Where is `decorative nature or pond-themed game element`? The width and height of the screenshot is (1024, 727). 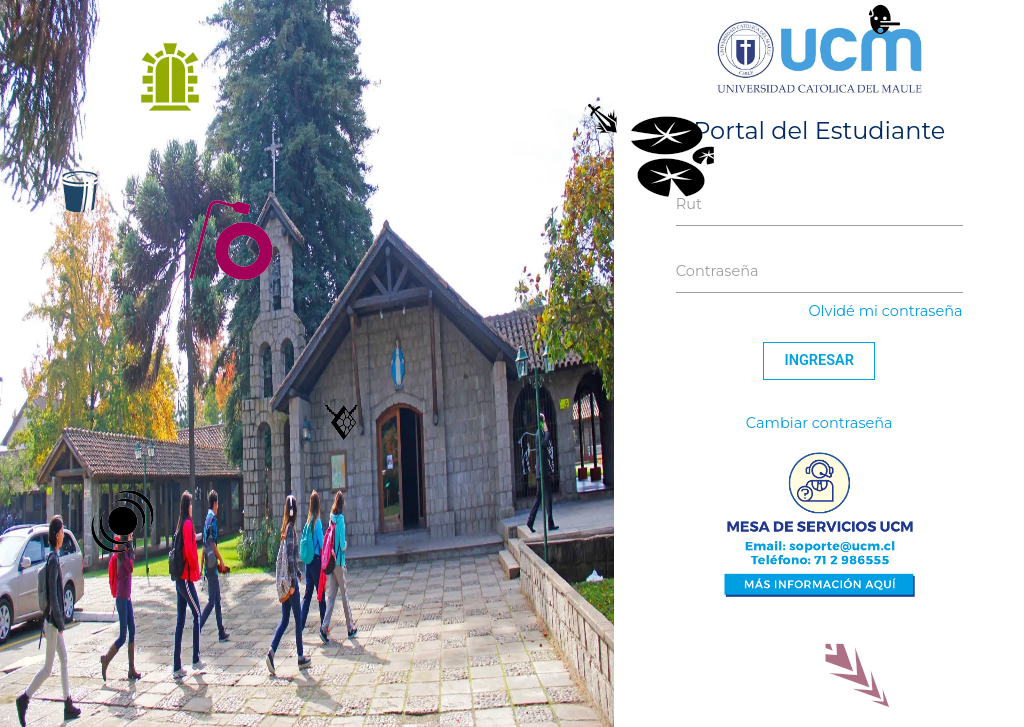
decorative nature or pond-themed game element is located at coordinates (672, 157).